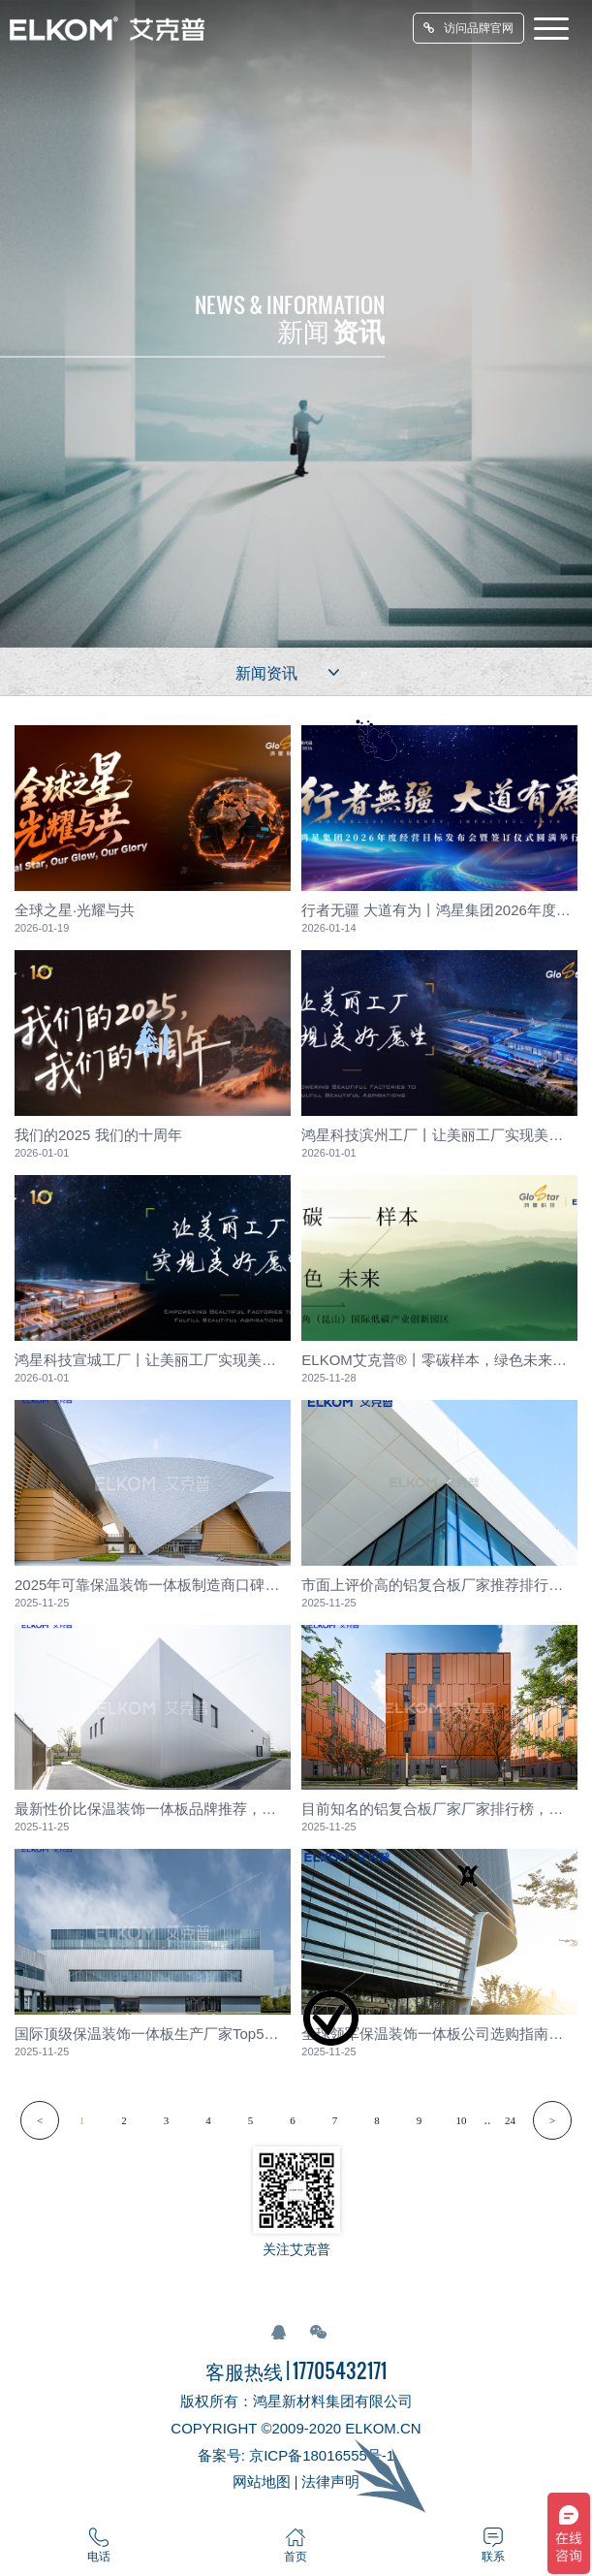 This screenshot has width=592, height=2576. What do you see at coordinates (153, 1038) in the screenshot?
I see `track your forest or tree growth progress` at bounding box center [153, 1038].